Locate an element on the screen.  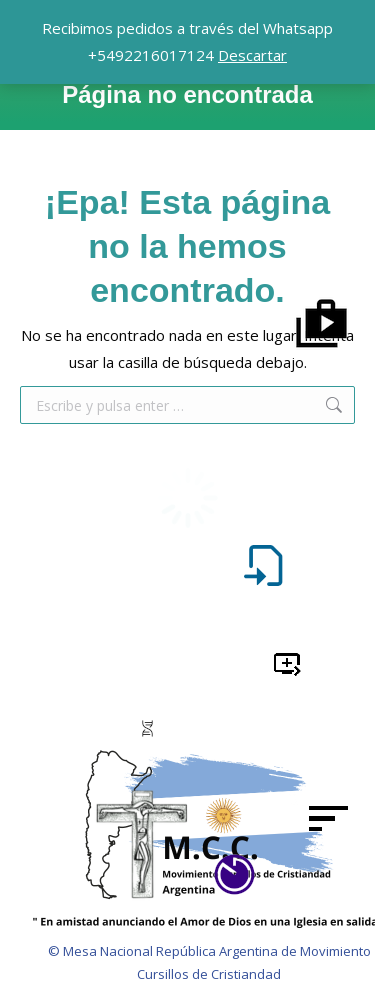
access purchased video content is located at coordinates (321, 324).